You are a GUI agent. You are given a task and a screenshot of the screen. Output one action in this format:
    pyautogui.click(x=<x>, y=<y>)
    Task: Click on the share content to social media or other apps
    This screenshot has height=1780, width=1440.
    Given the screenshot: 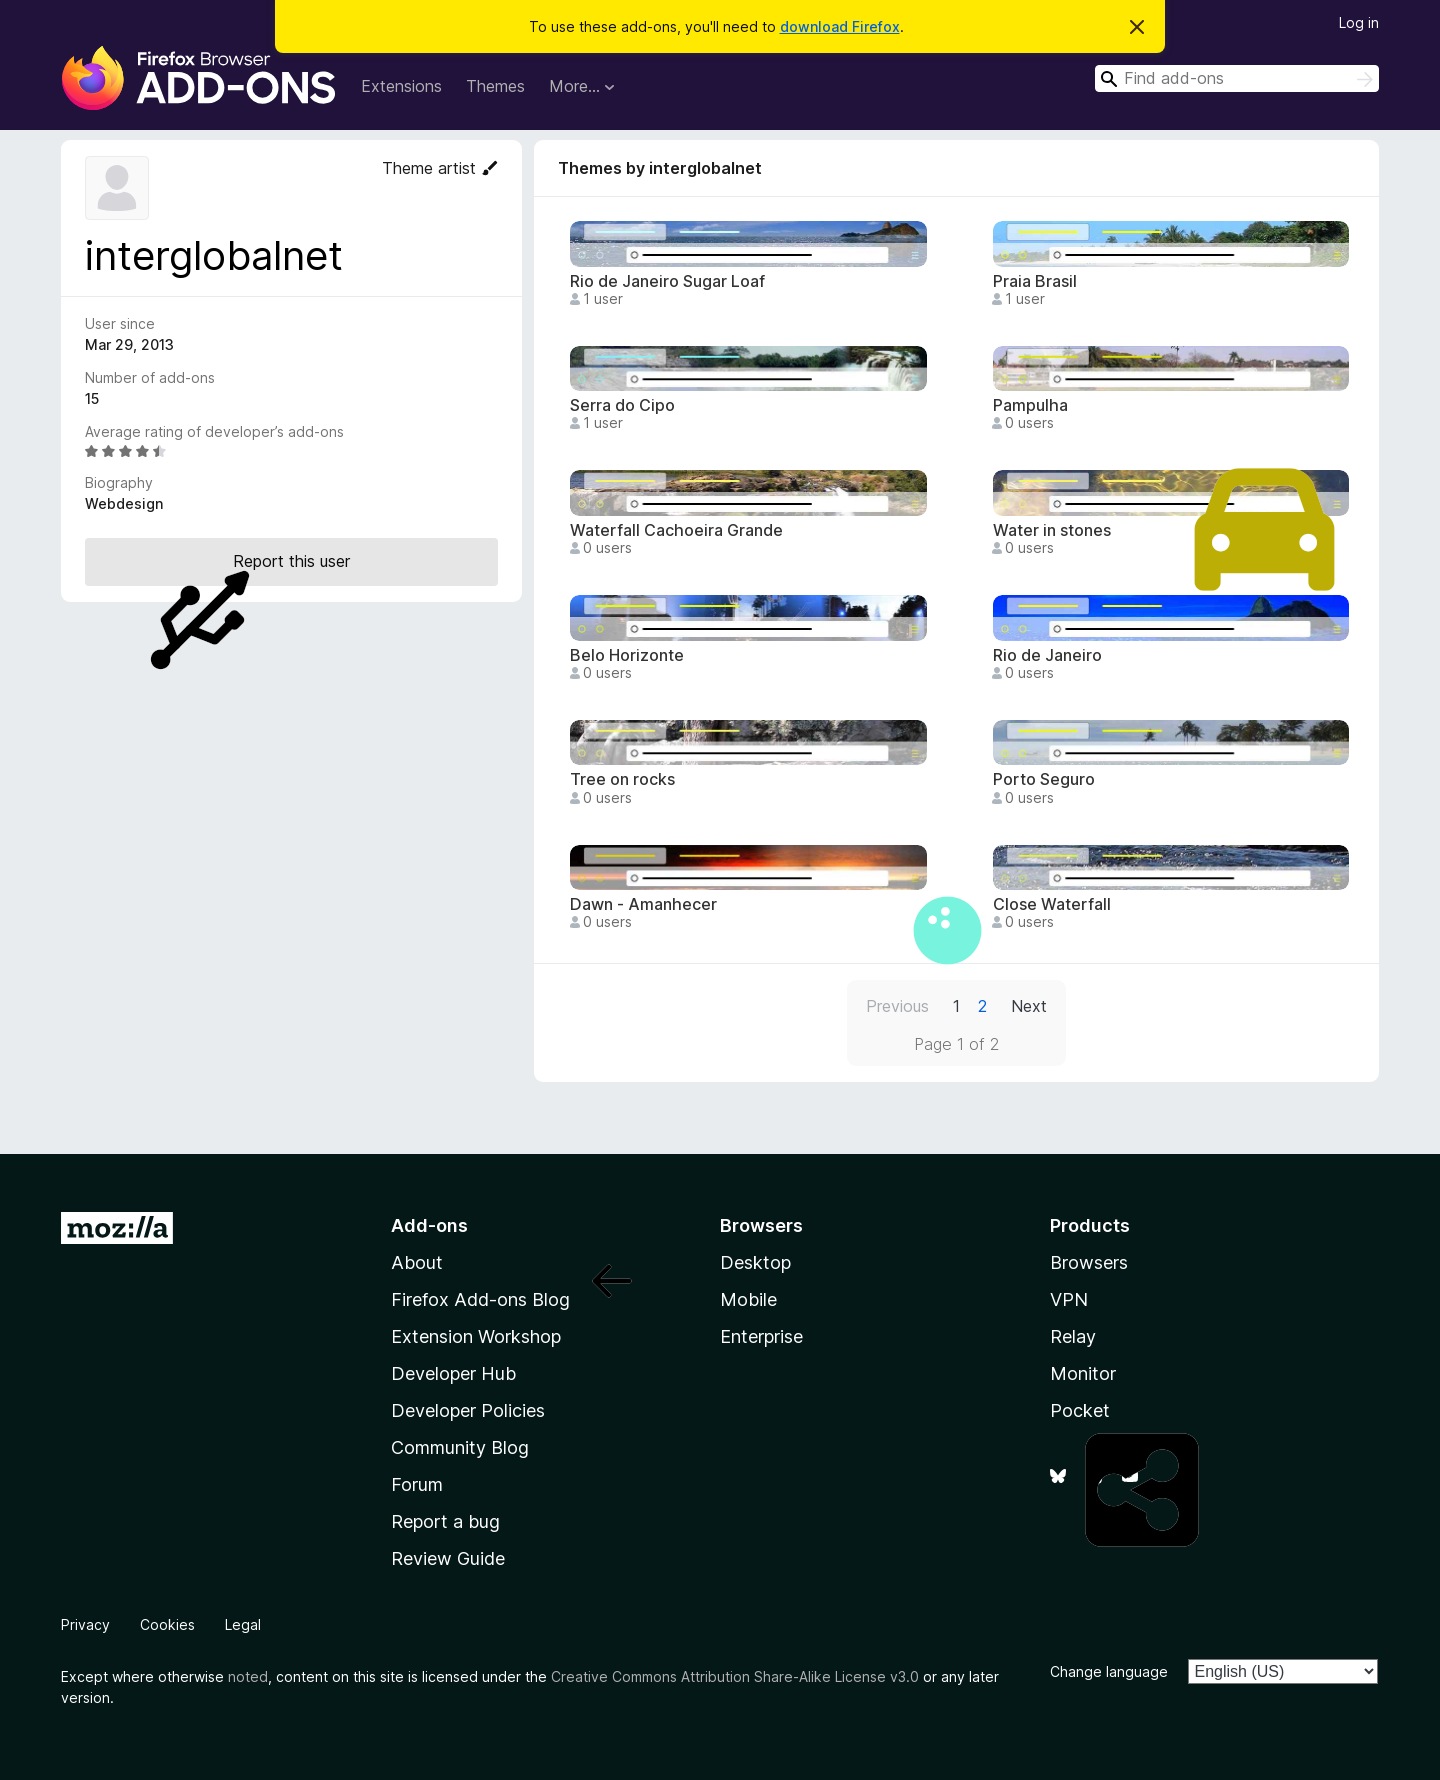 What is the action you would take?
    pyautogui.click(x=1142, y=1490)
    